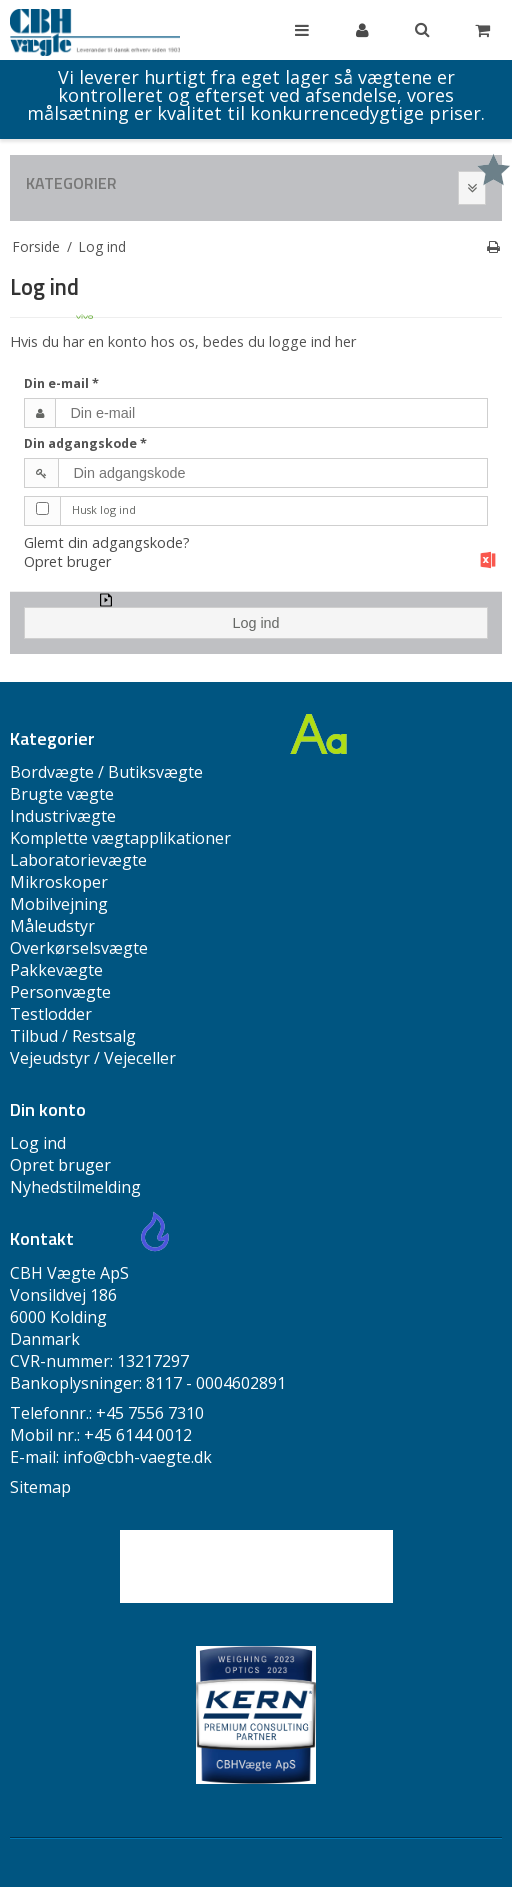  I want to click on view trending or hot content, so click(155, 1231).